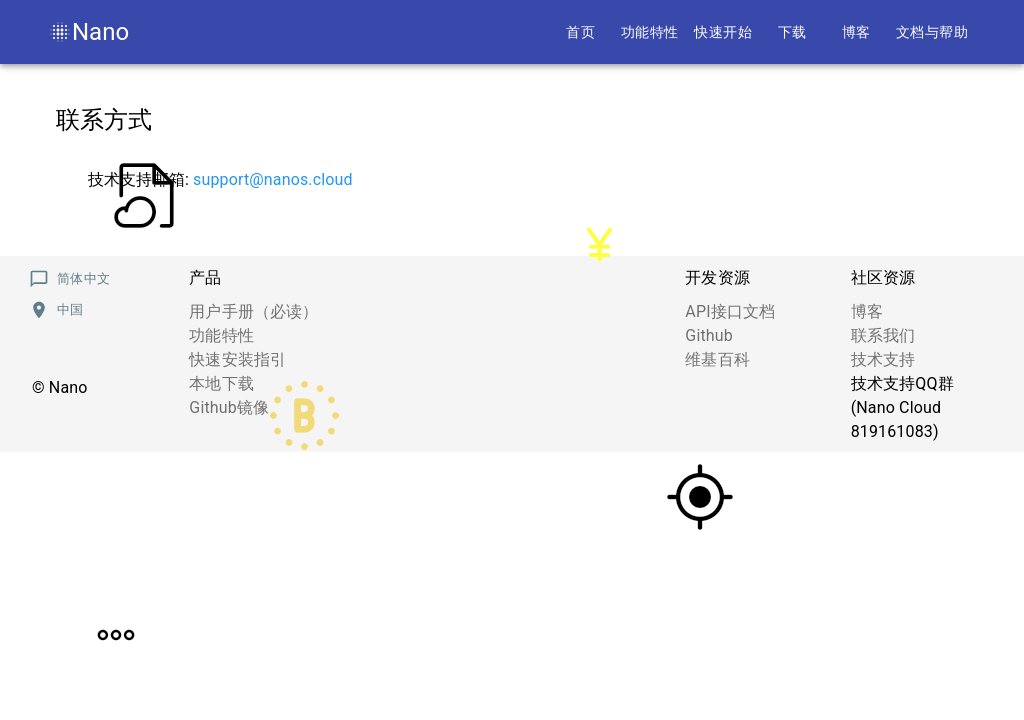  What do you see at coordinates (599, 244) in the screenshot?
I see `select Japanese yen as currency` at bounding box center [599, 244].